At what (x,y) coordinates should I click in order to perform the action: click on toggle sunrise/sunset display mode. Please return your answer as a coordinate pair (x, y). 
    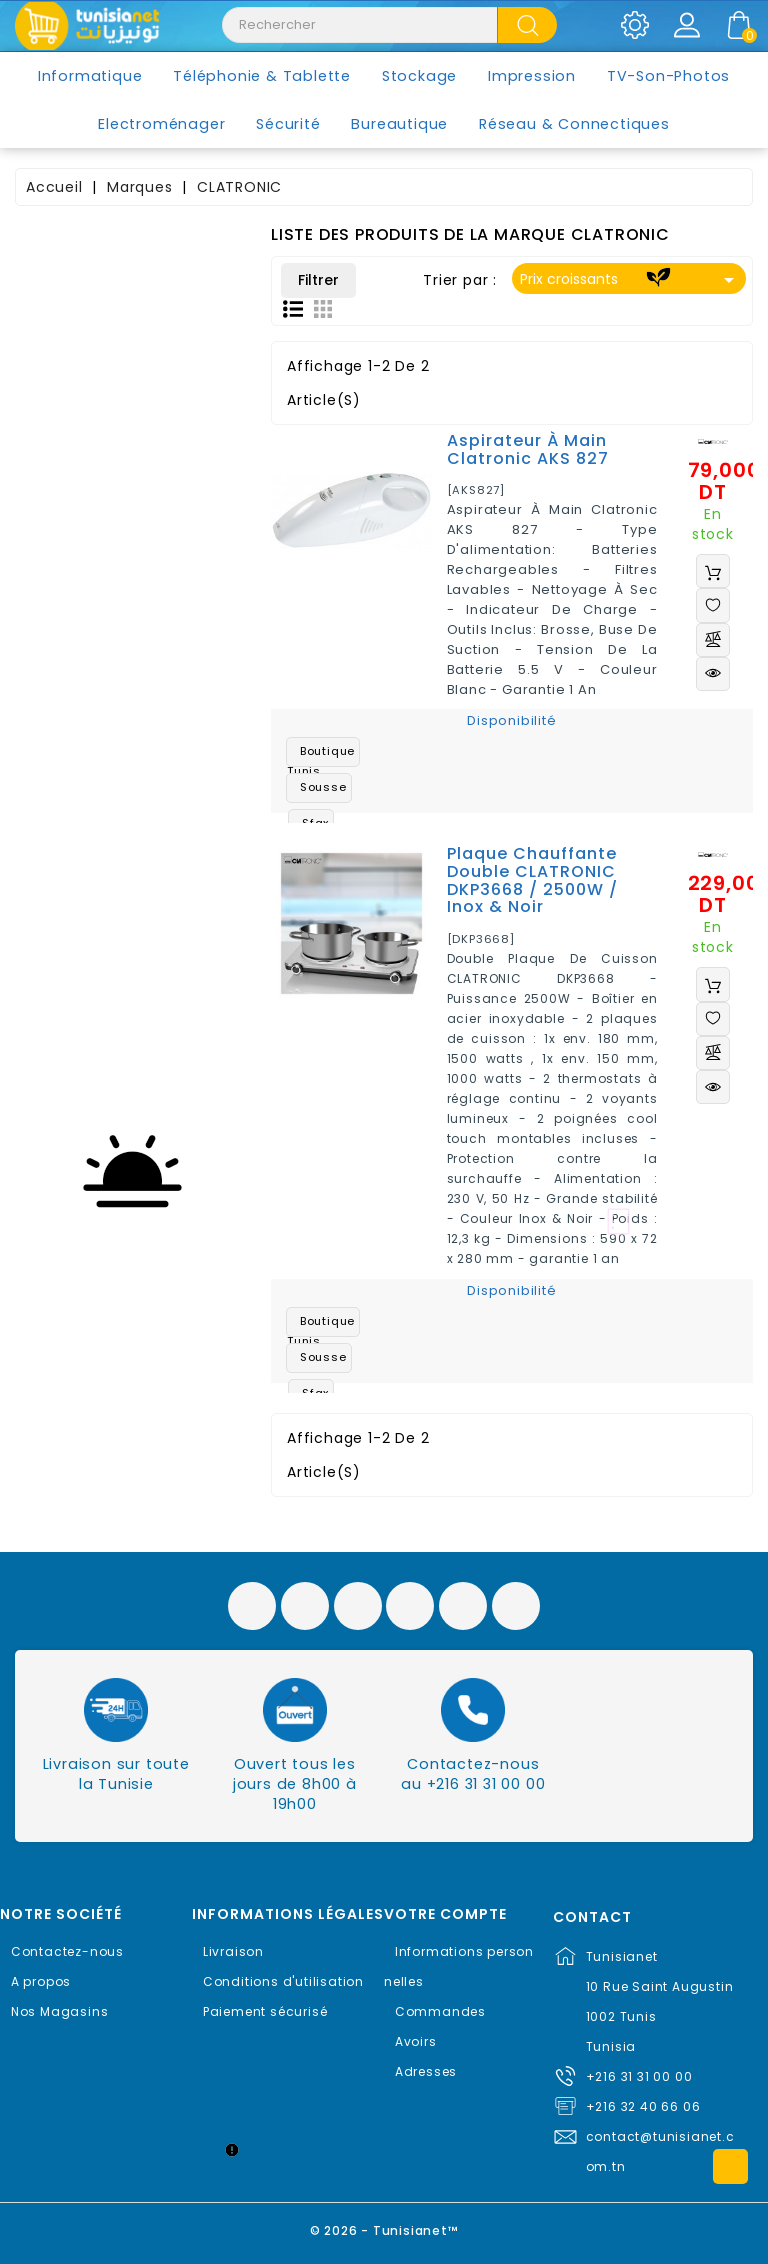
    Looking at the image, I should click on (132, 1174).